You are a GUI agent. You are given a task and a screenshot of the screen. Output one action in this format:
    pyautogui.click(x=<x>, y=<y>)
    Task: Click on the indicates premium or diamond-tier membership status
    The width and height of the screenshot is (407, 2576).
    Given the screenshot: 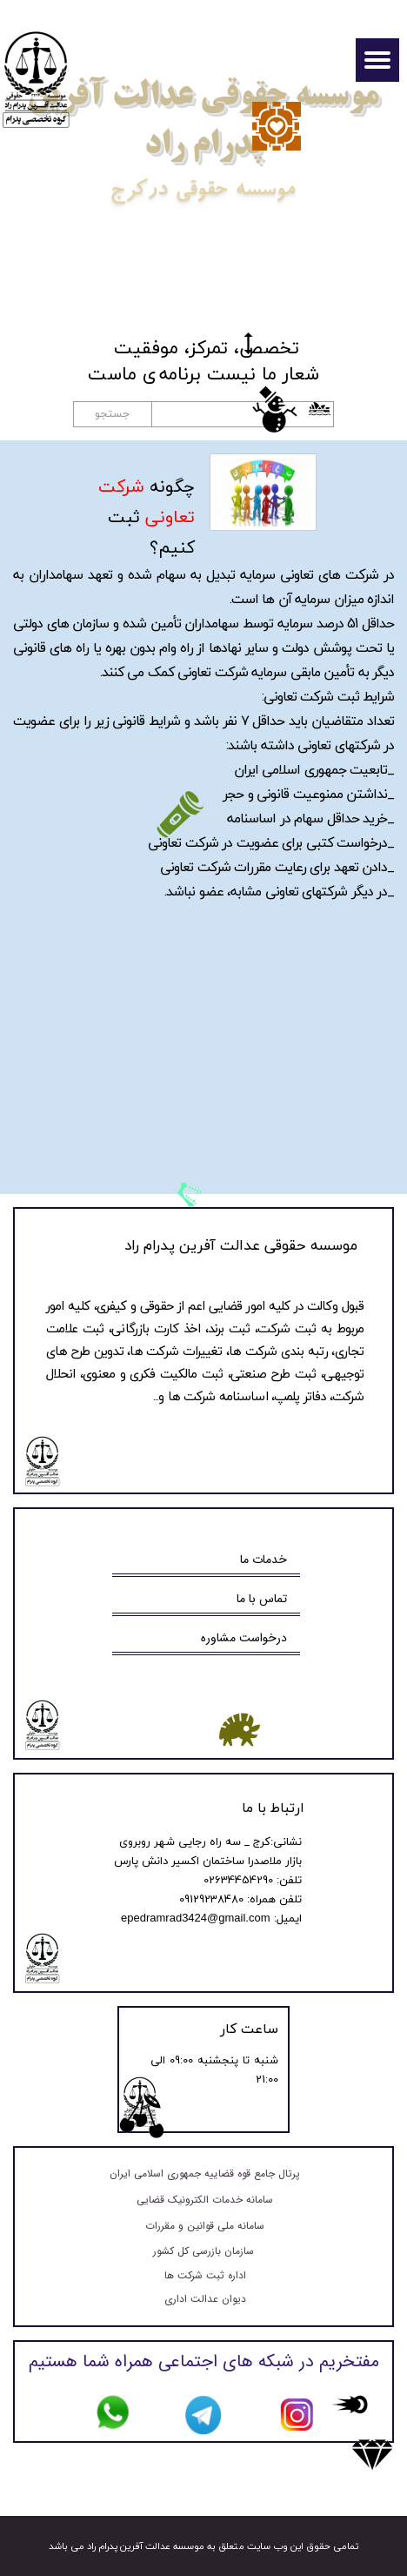 What is the action you would take?
    pyautogui.click(x=372, y=2453)
    